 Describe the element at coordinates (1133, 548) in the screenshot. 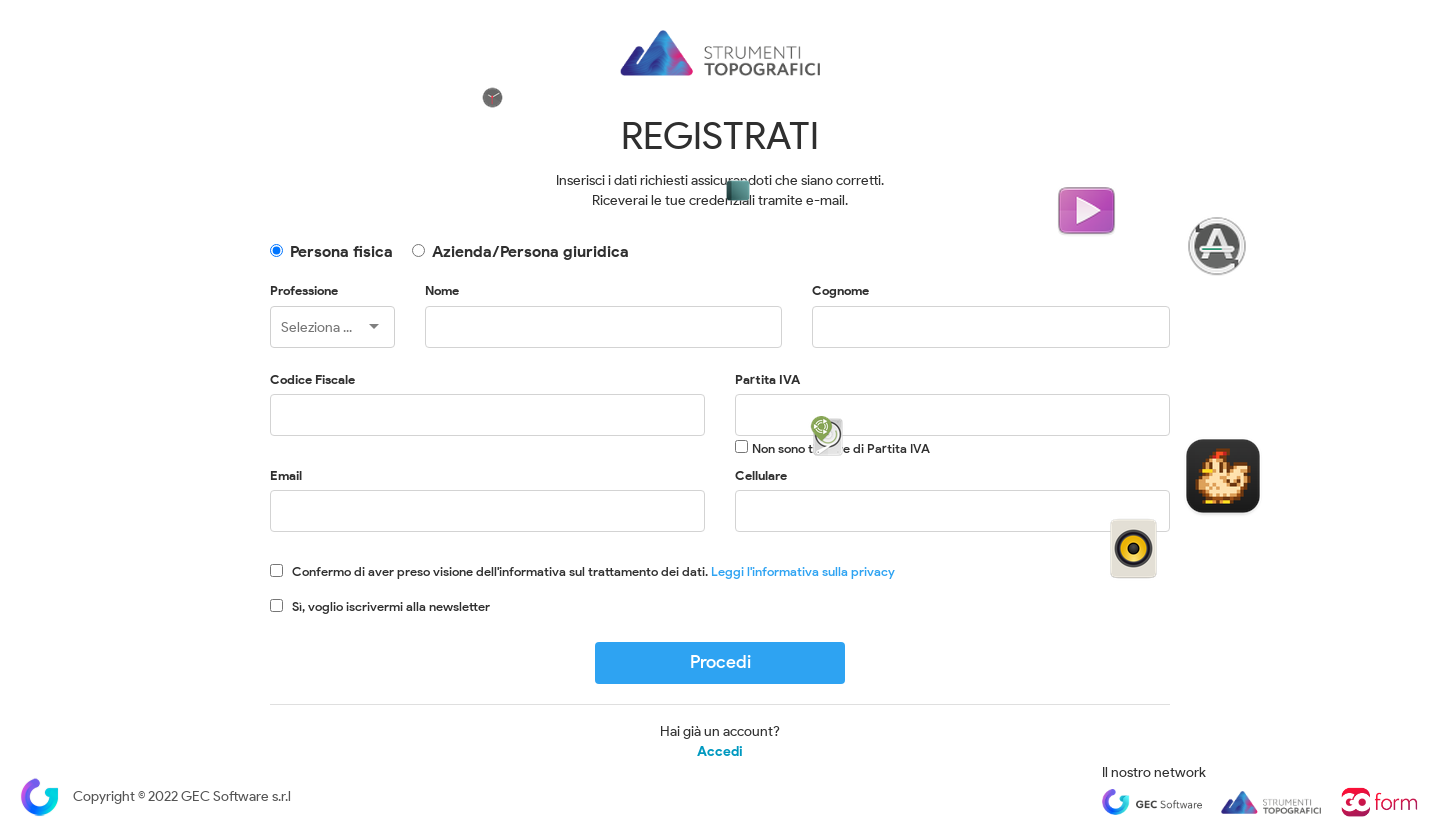

I see `open rhythmbox music player` at that location.